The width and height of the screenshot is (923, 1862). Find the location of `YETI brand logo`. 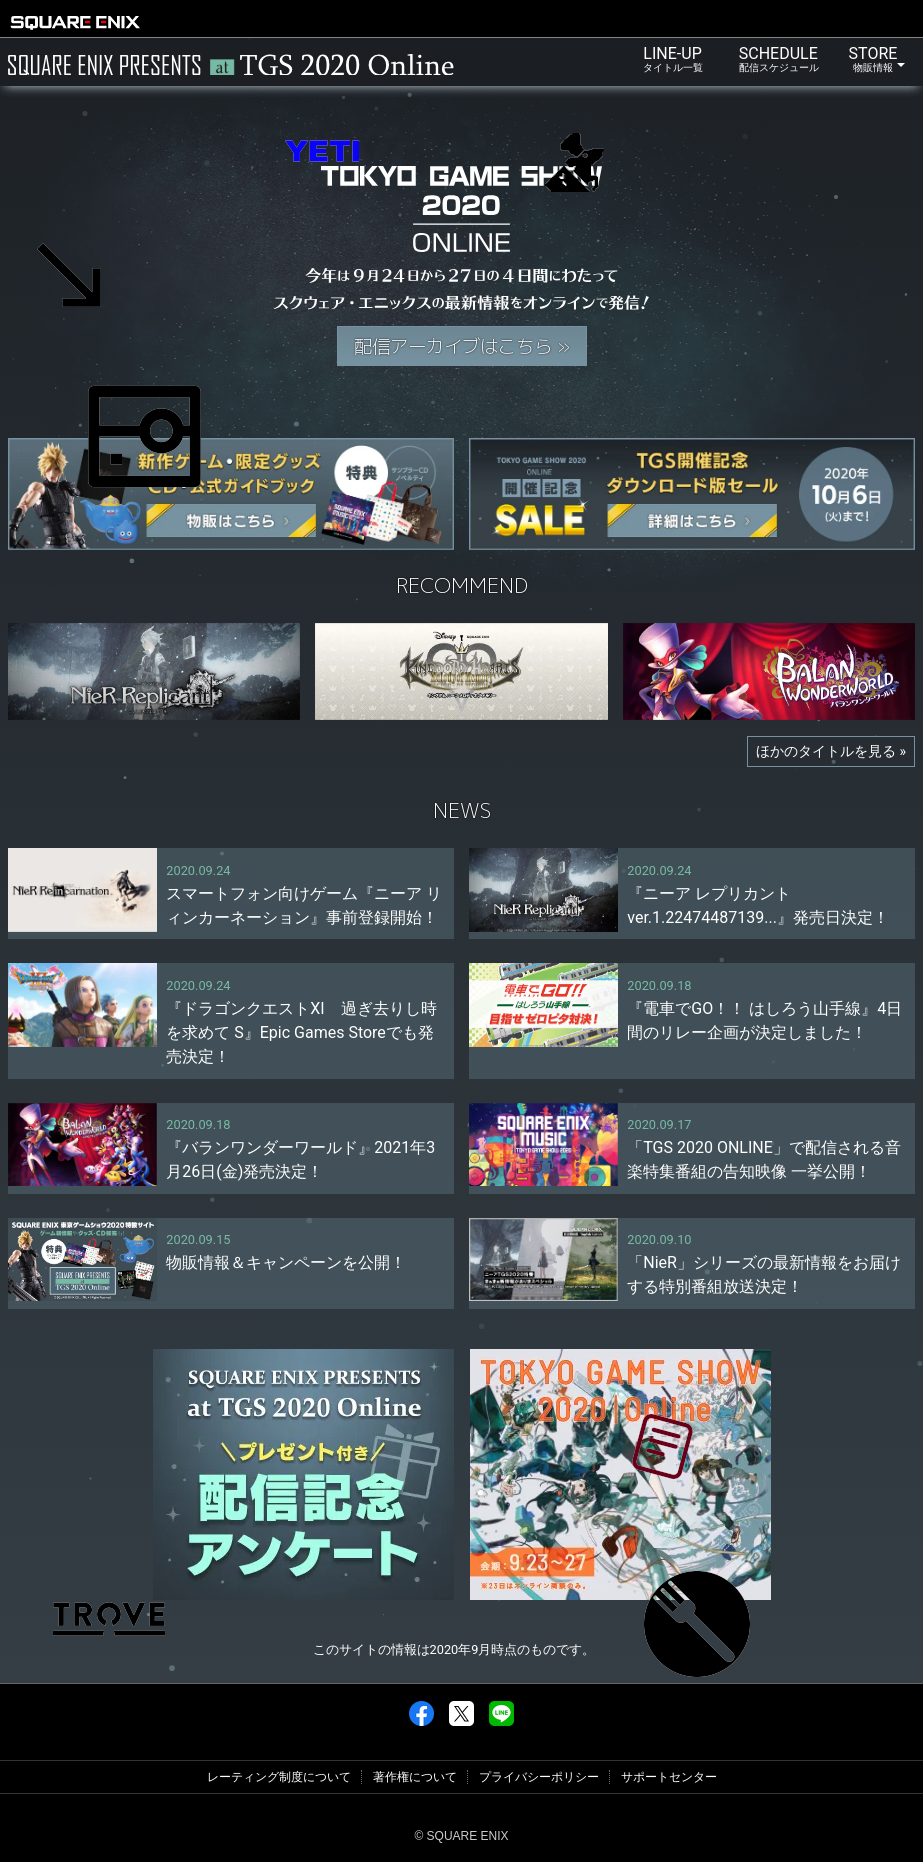

YETI brand logo is located at coordinates (322, 151).